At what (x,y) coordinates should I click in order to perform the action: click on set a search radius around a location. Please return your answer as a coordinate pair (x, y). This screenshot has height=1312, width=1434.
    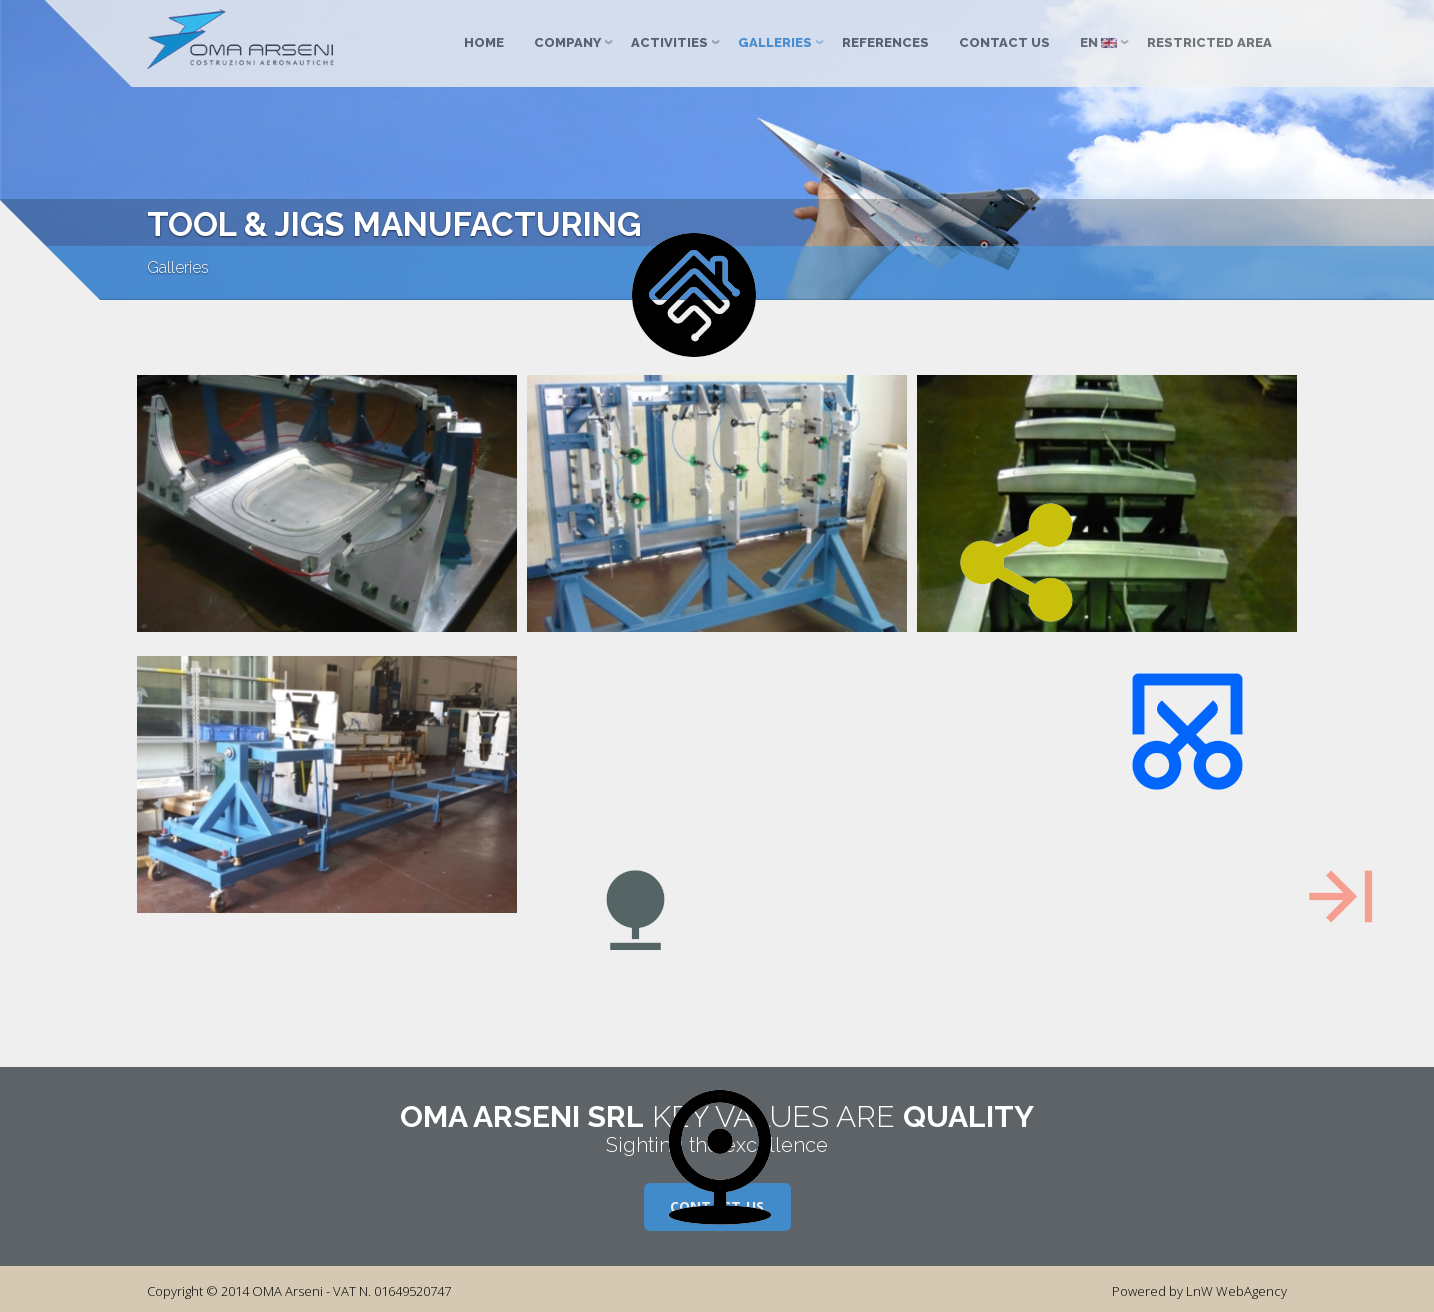
    Looking at the image, I should click on (720, 1154).